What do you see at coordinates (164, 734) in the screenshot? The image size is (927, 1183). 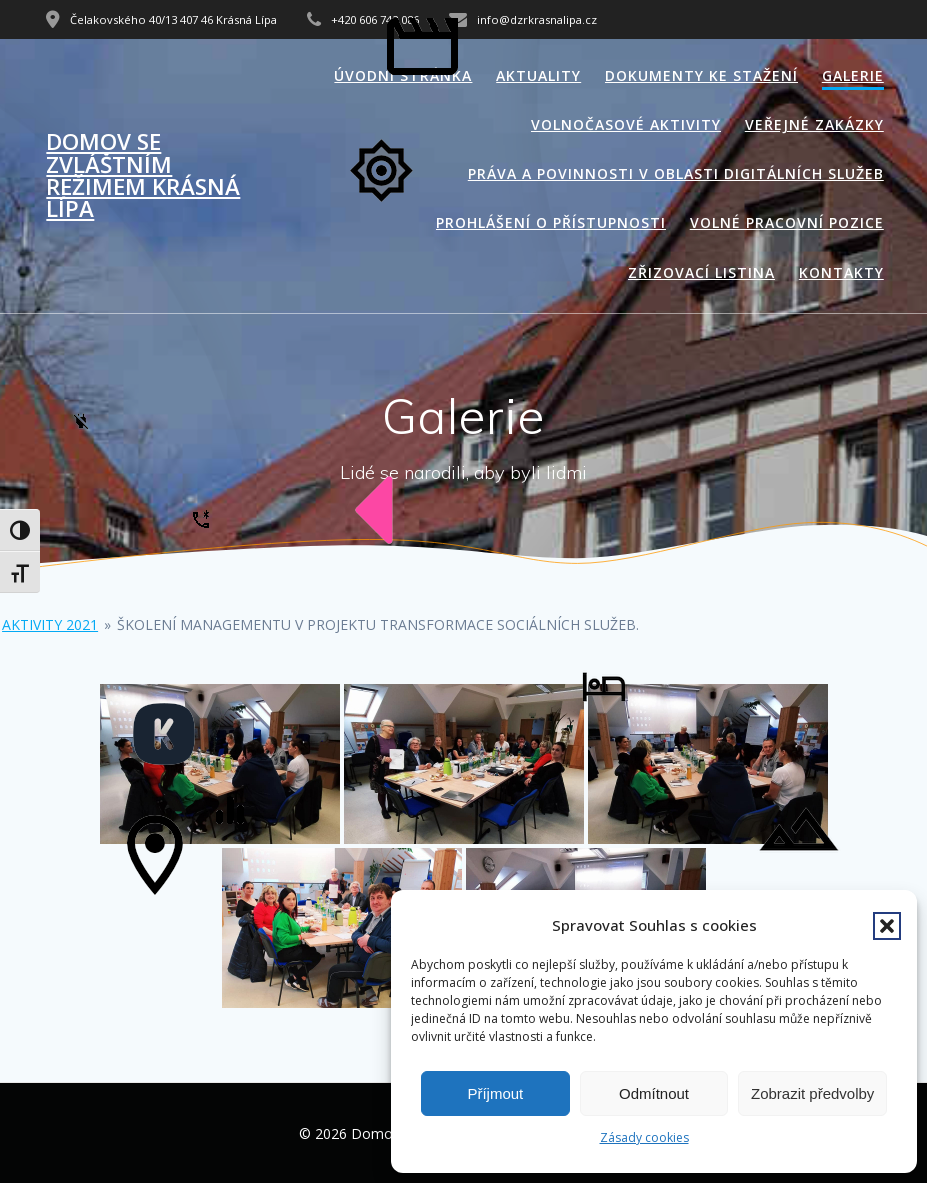 I see `indicates items starting with the letter K` at bounding box center [164, 734].